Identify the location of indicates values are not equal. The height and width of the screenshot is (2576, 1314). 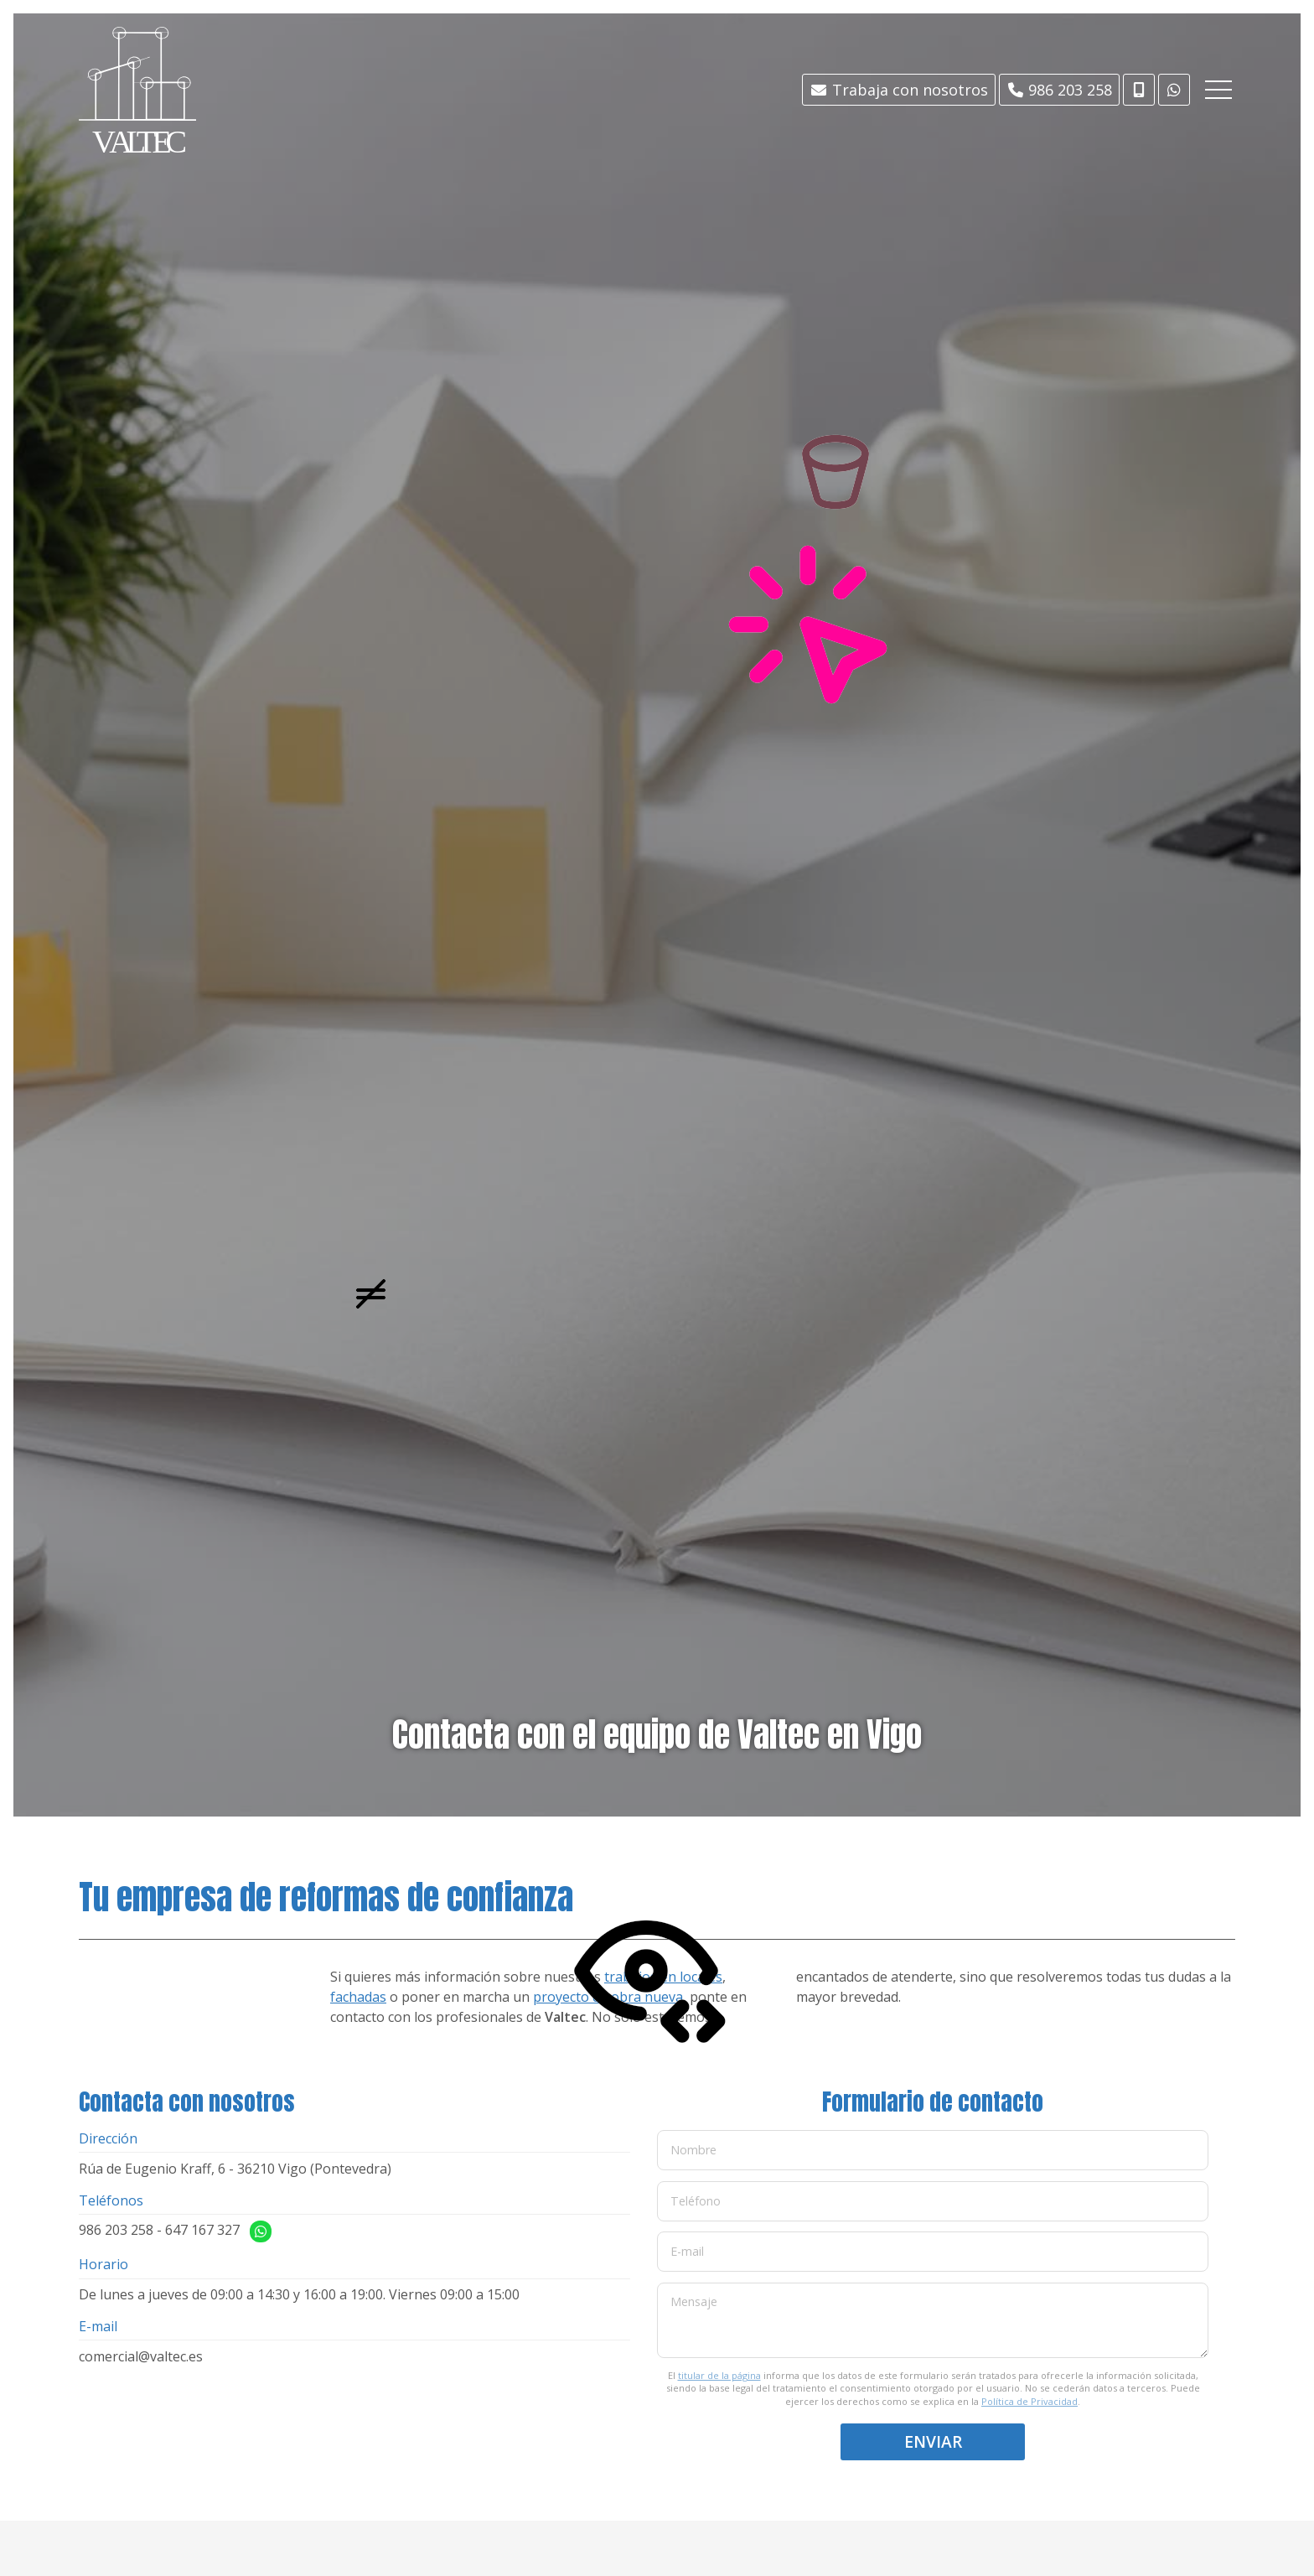
(370, 1293).